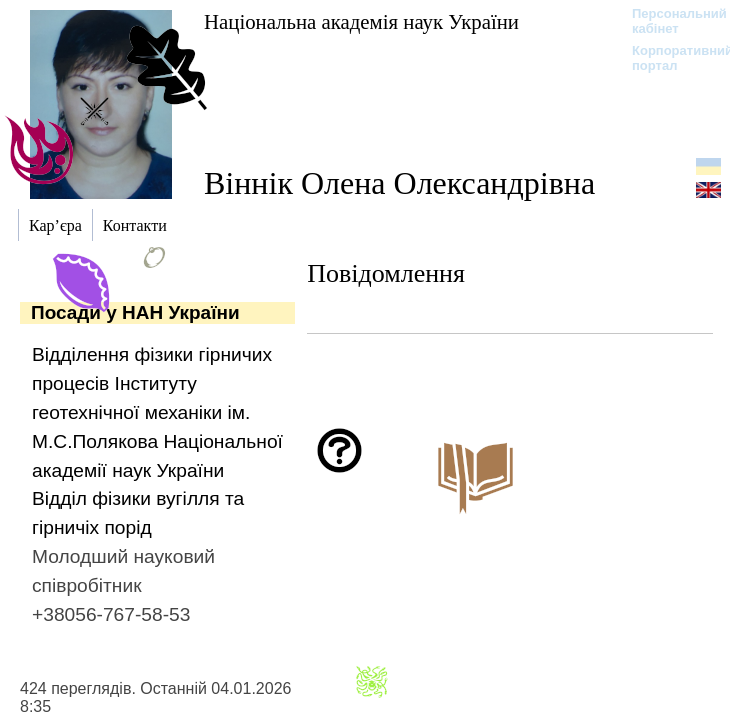  I want to click on save current page as a bookmark, so click(475, 476).